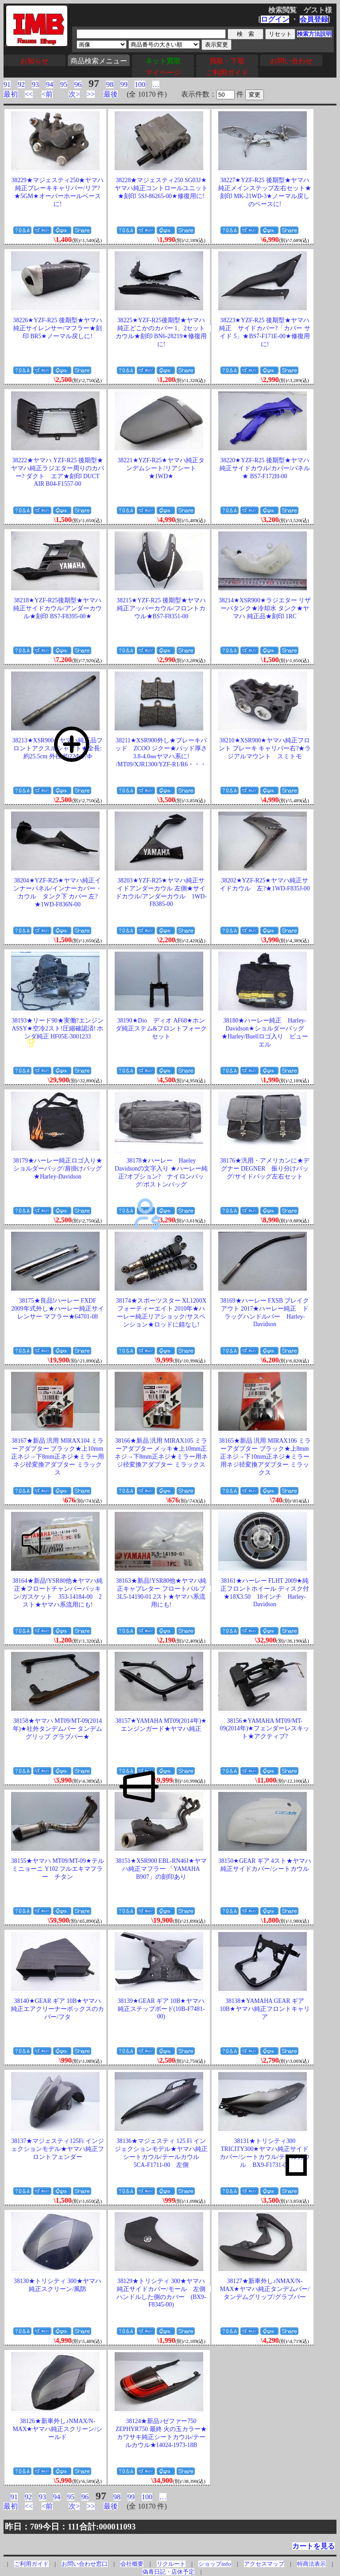  Describe the element at coordinates (139, 1787) in the screenshot. I see `adjust perspective or viewing angle` at that location.